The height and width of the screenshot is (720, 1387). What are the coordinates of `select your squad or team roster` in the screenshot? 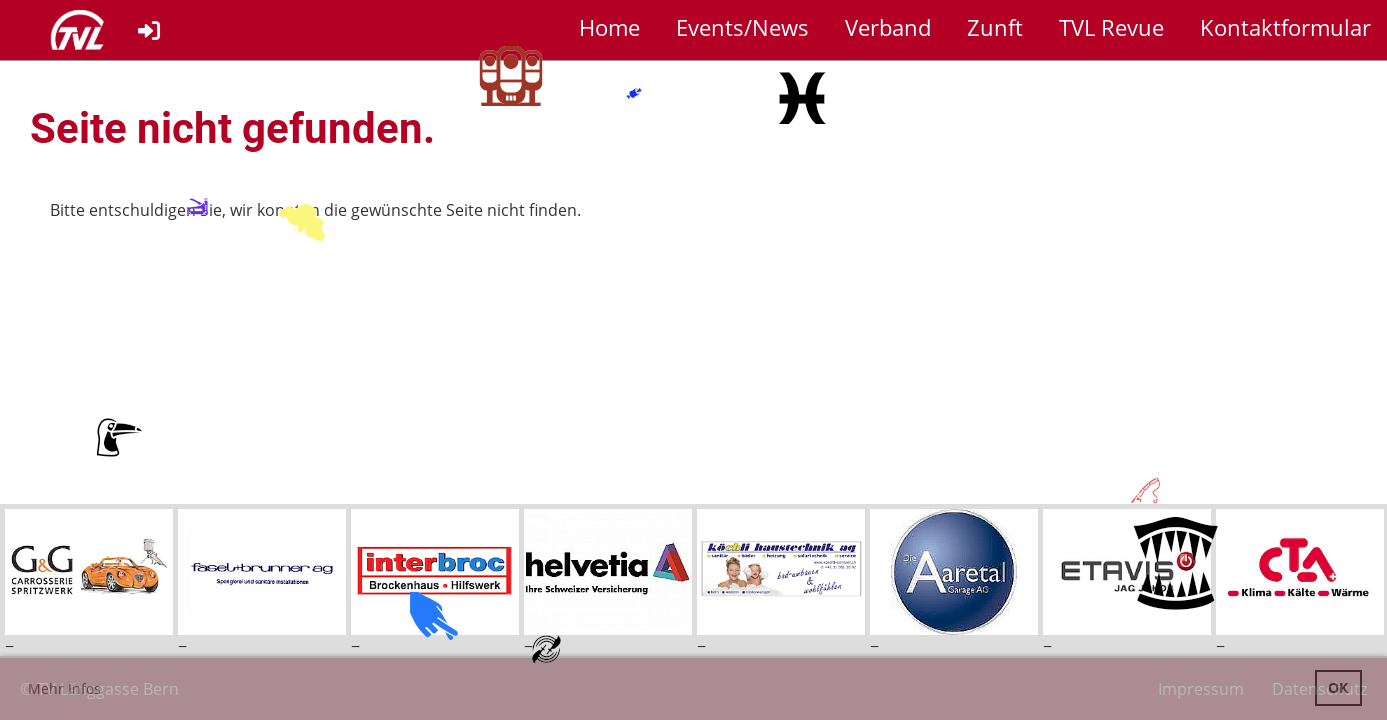 It's located at (511, 76).